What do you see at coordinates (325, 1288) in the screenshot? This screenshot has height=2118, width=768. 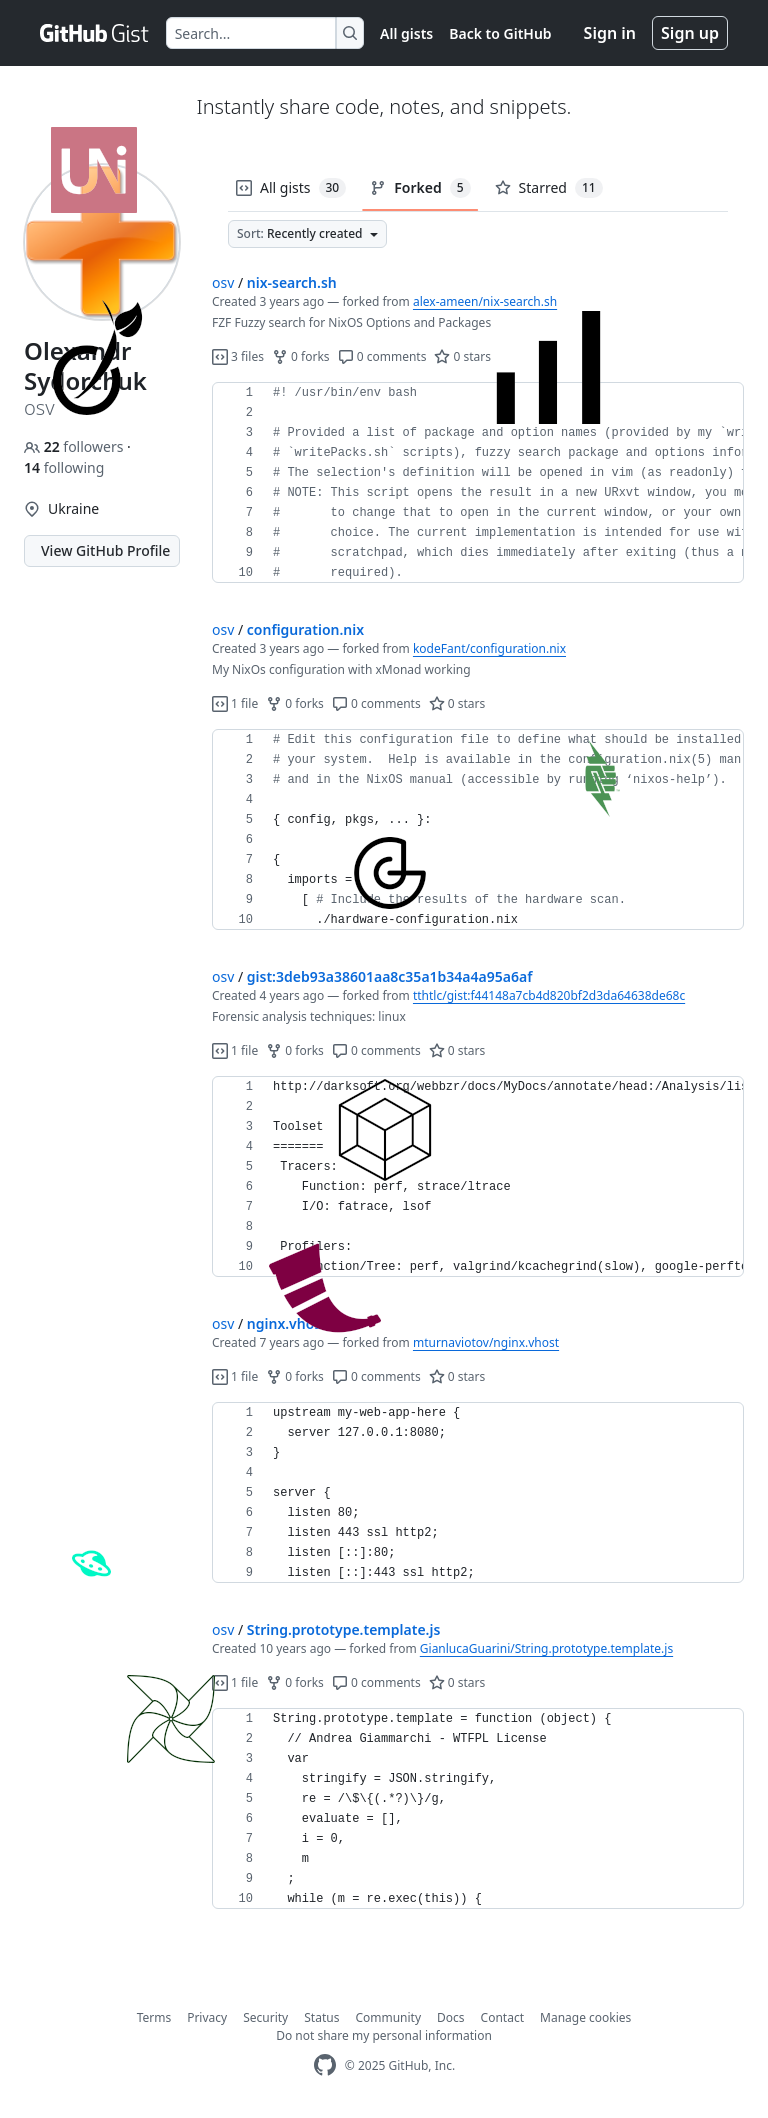 I see `Flask web framework logo` at bounding box center [325, 1288].